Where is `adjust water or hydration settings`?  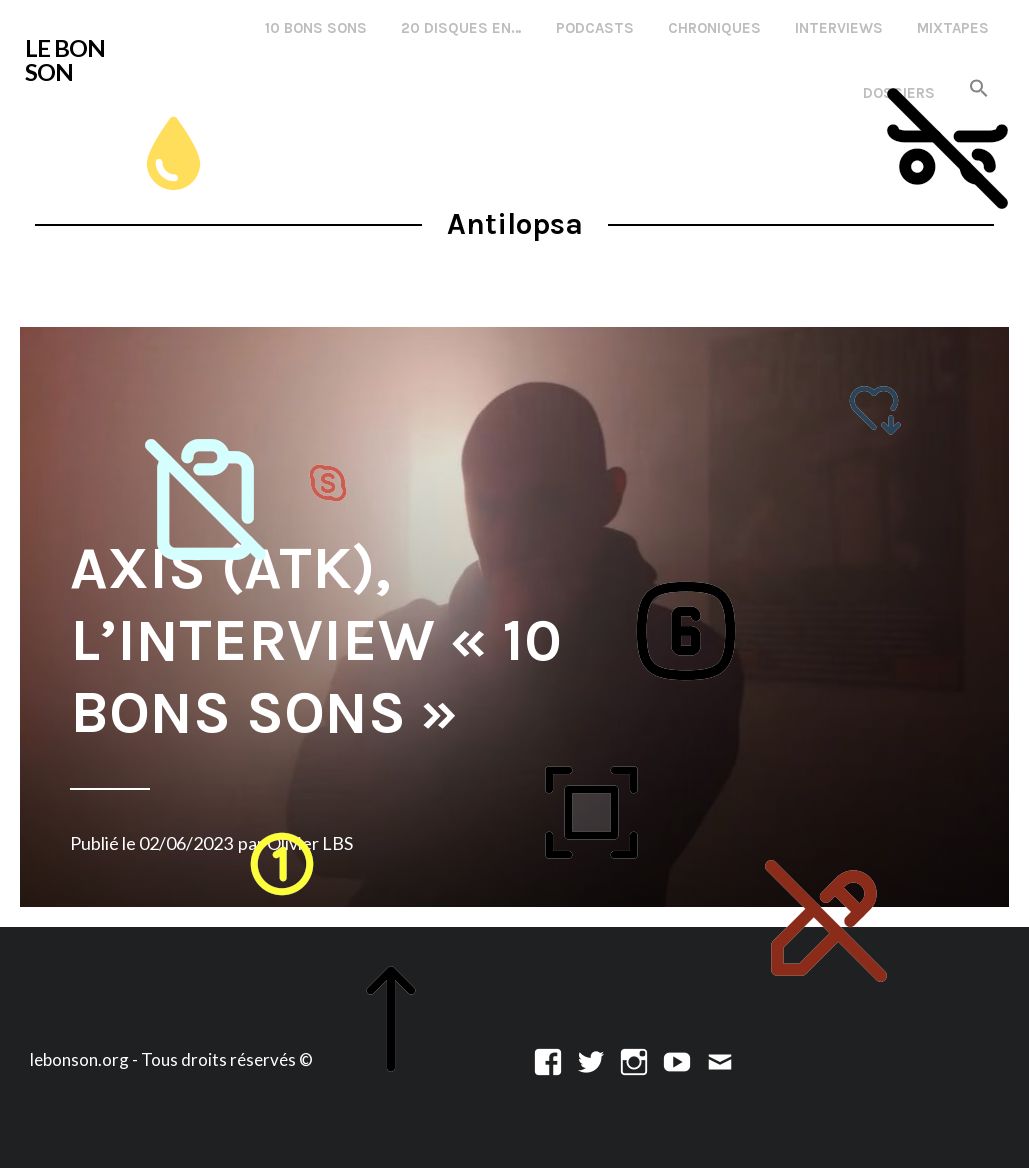 adjust water or hydration settings is located at coordinates (173, 154).